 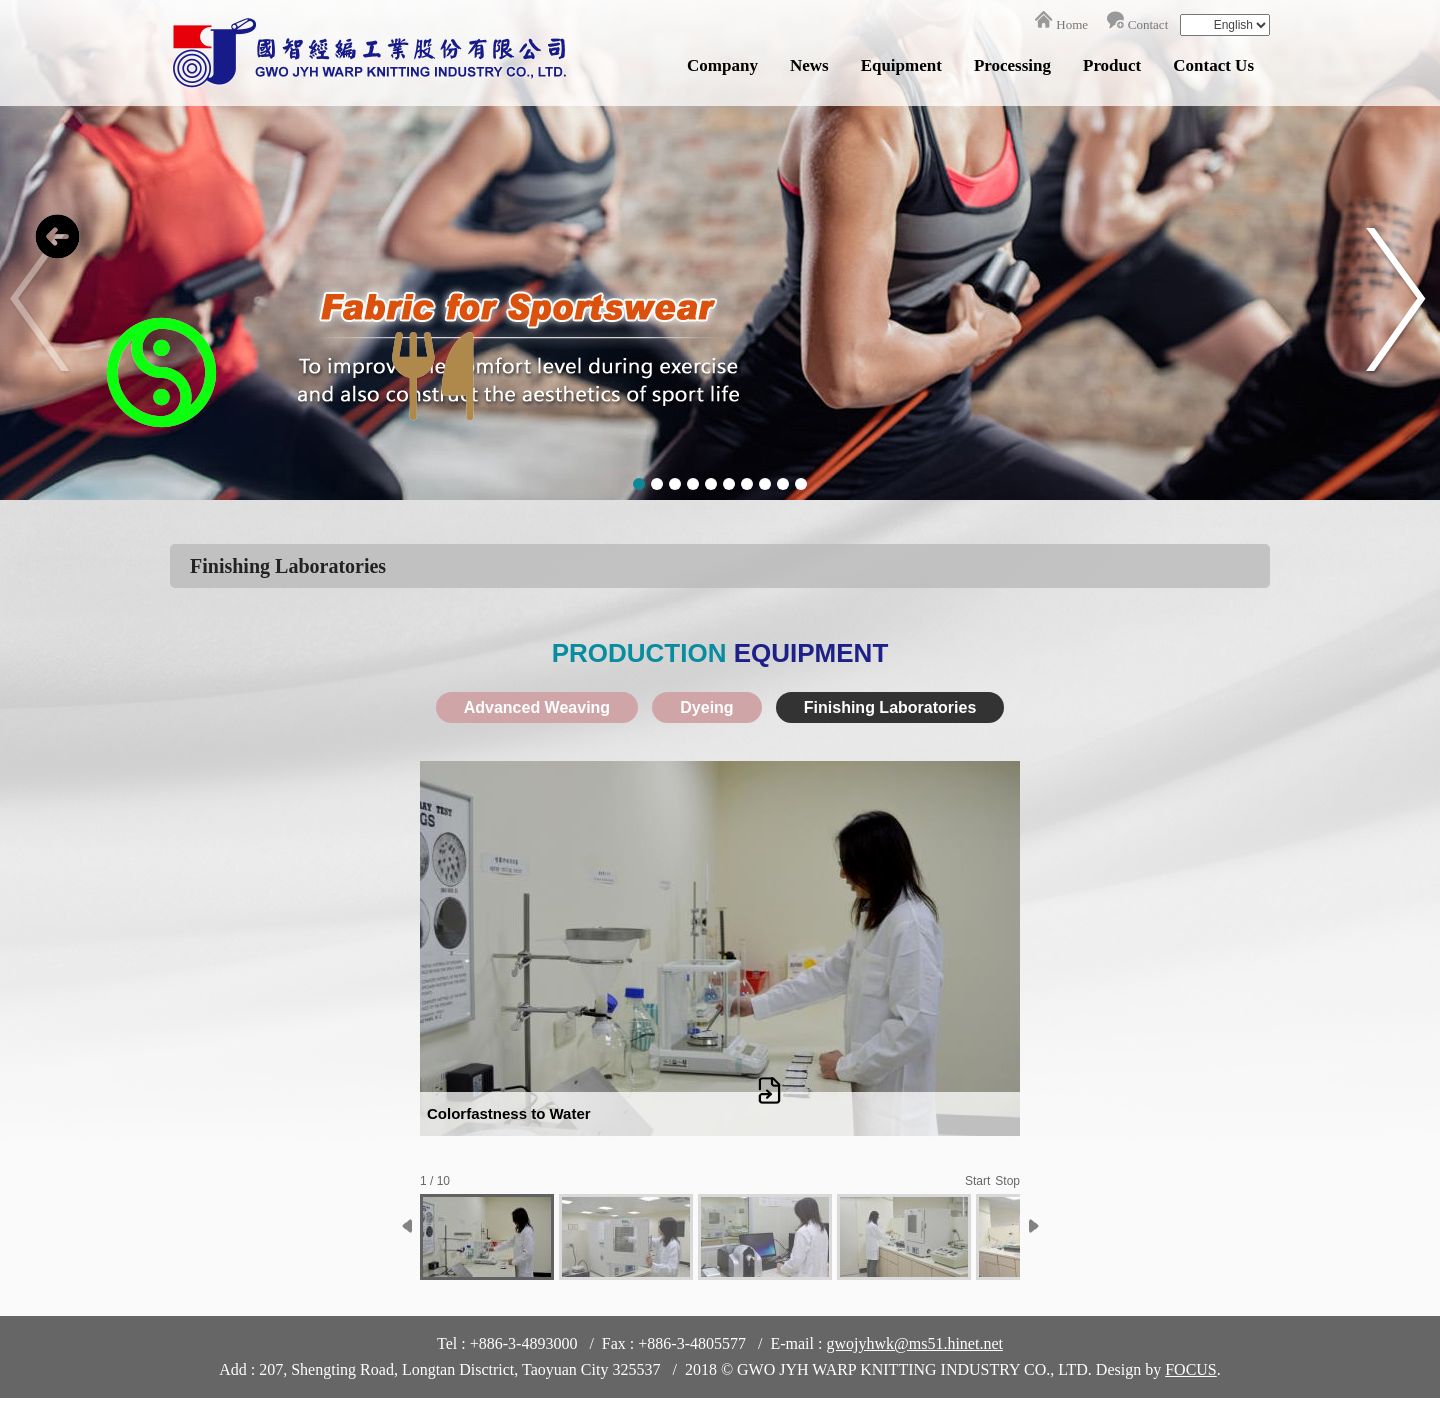 I want to click on toggle balance or harmony mode, so click(x=161, y=372).